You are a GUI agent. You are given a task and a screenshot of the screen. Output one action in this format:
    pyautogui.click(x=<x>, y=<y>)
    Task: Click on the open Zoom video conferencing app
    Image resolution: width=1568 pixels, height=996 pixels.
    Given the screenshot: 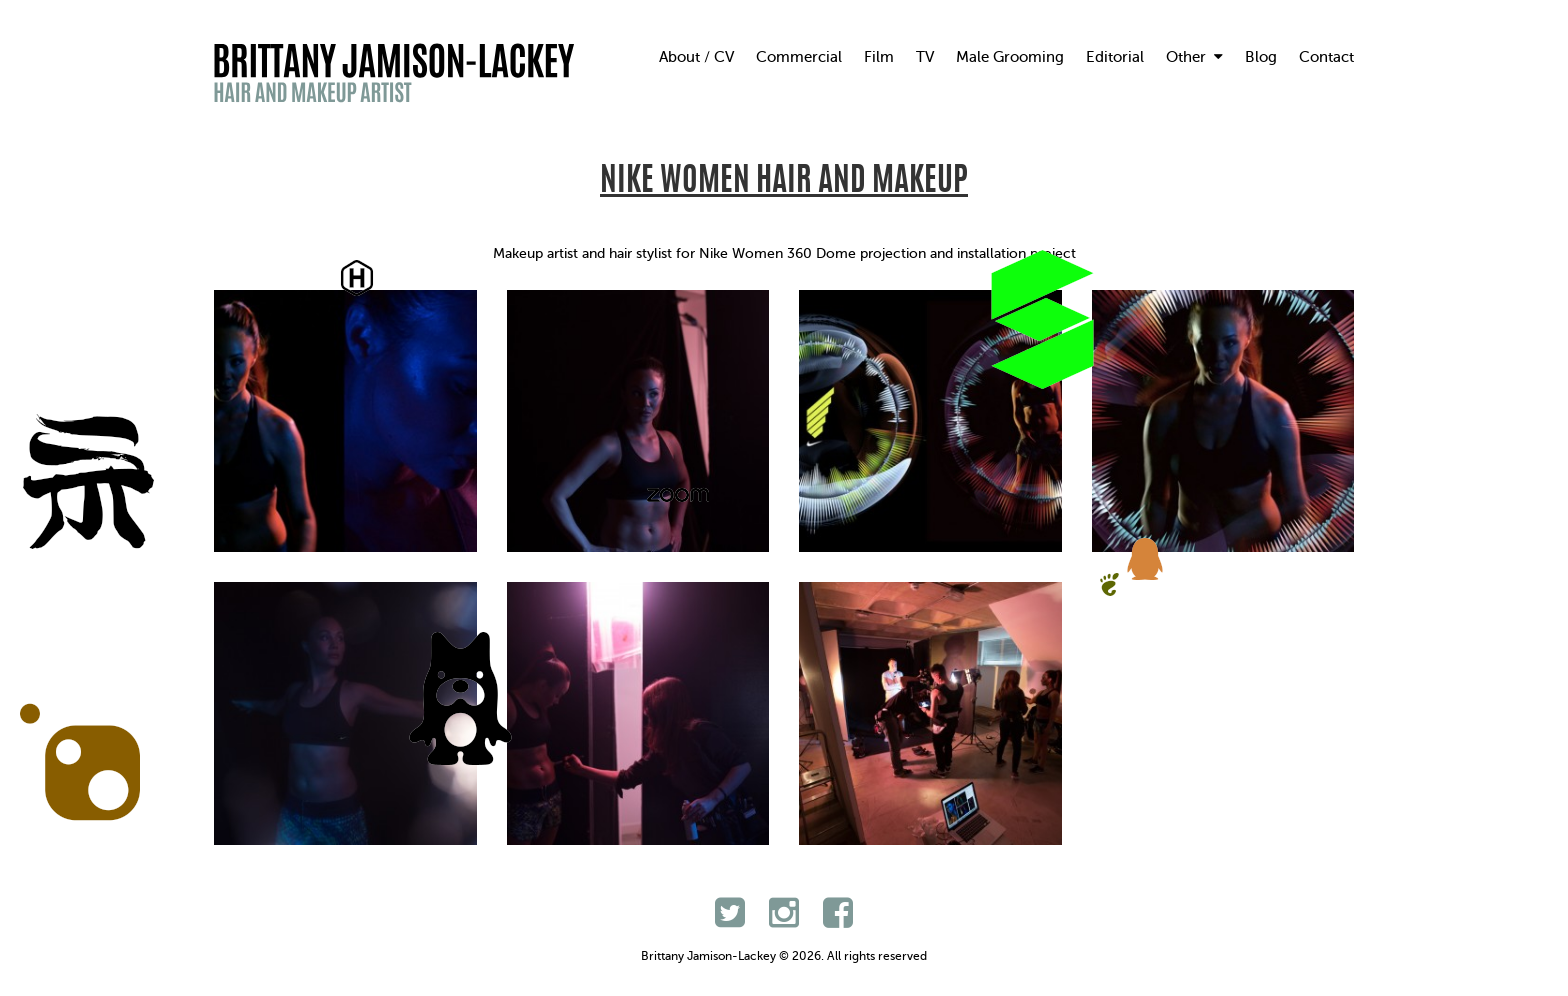 What is the action you would take?
    pyautogui.click(x=678, y=495)
    